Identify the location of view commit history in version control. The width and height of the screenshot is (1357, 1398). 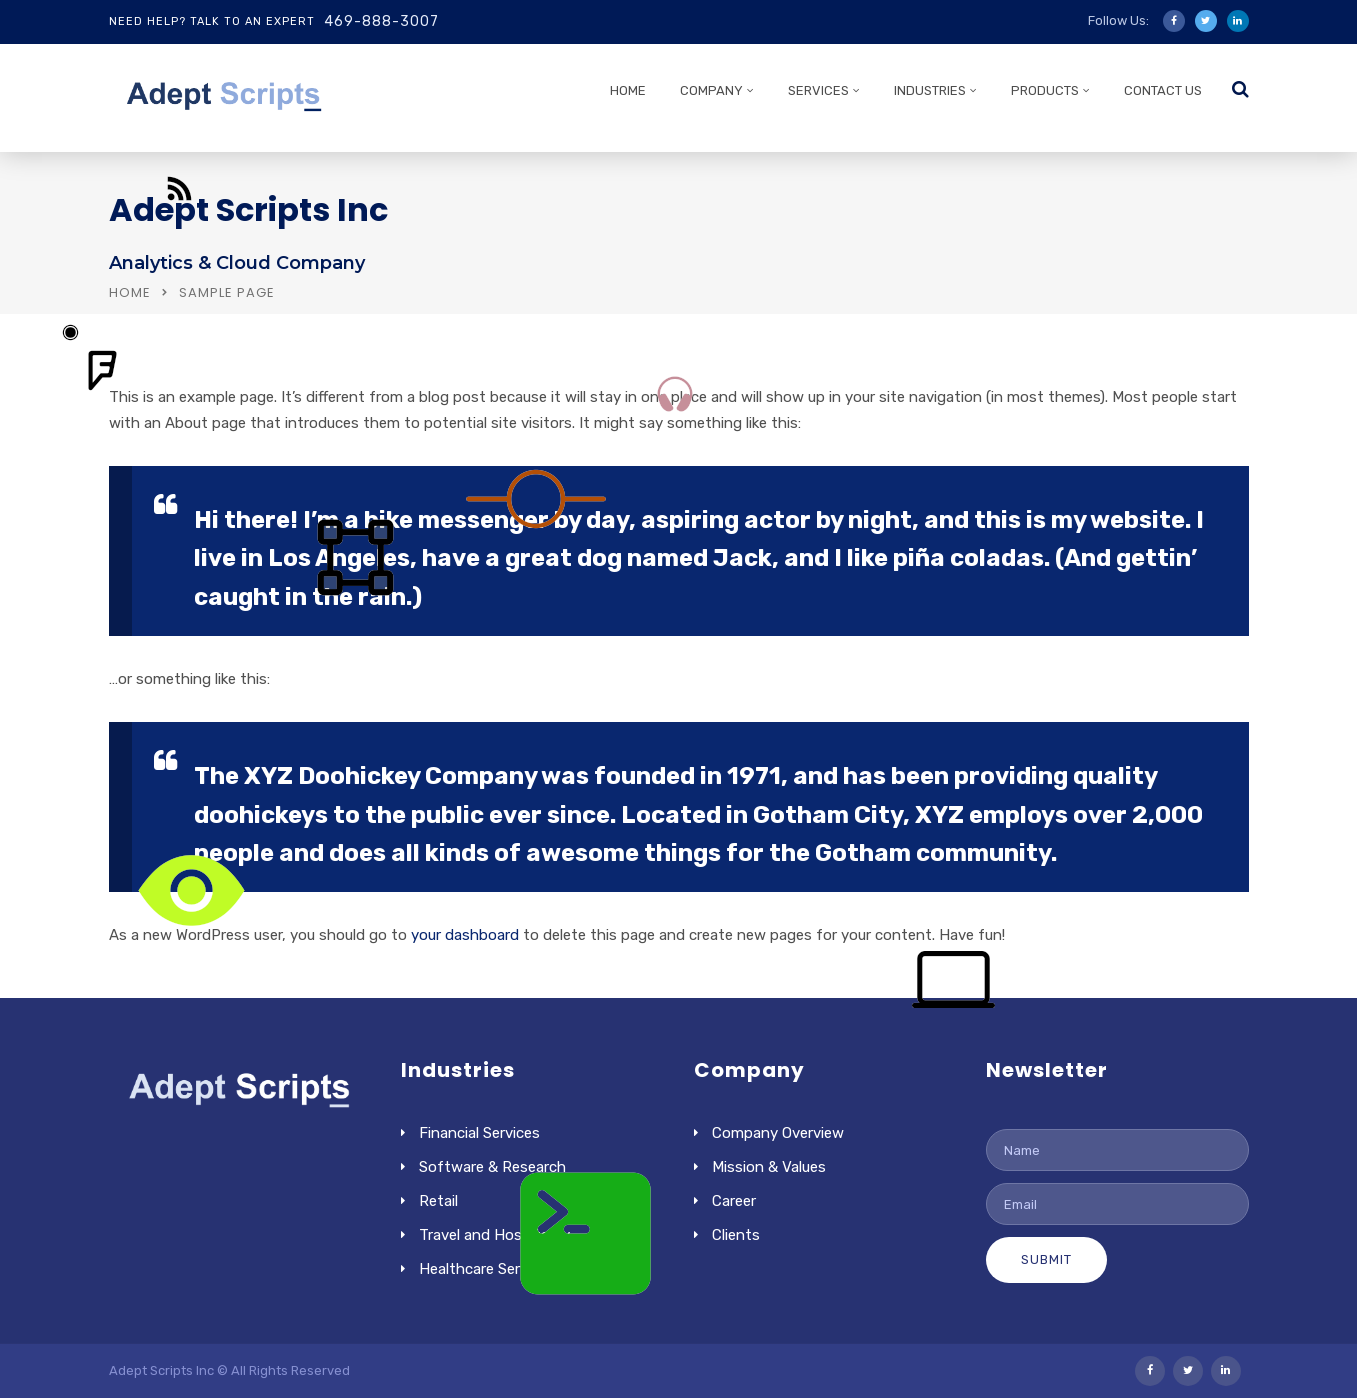
(536, 499).